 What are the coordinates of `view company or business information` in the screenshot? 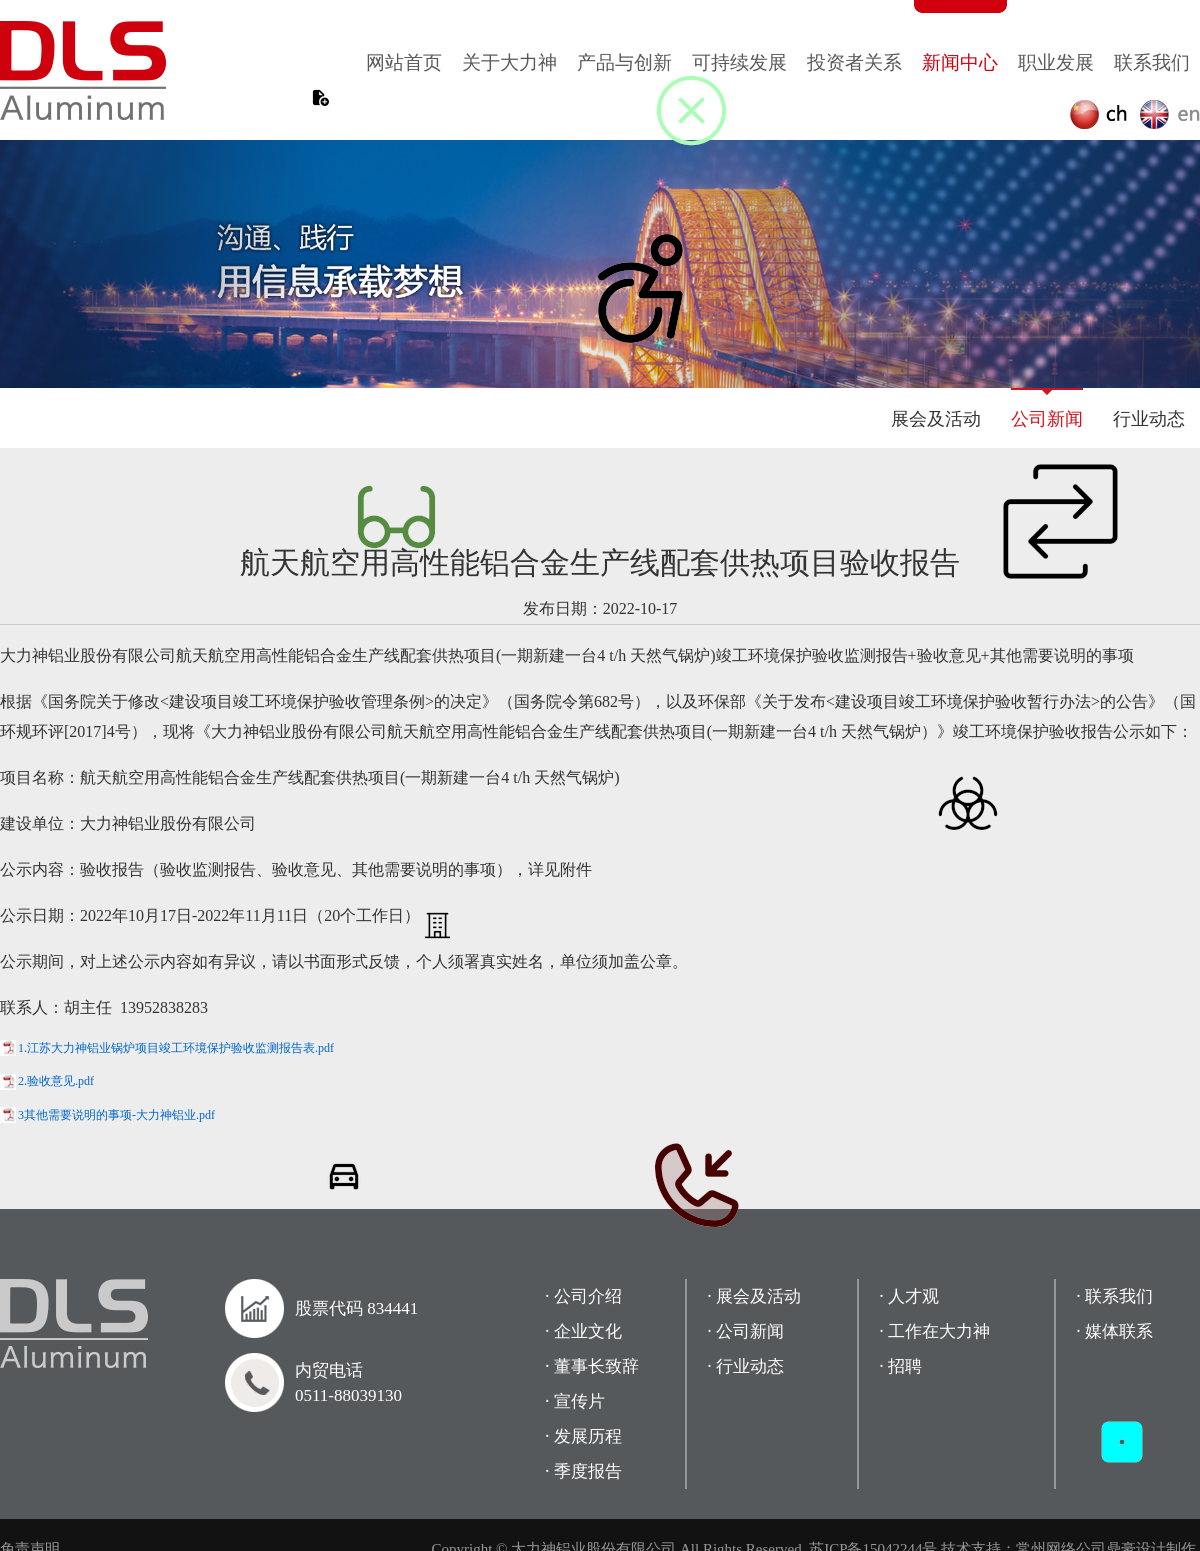 It's located at (437, 925).